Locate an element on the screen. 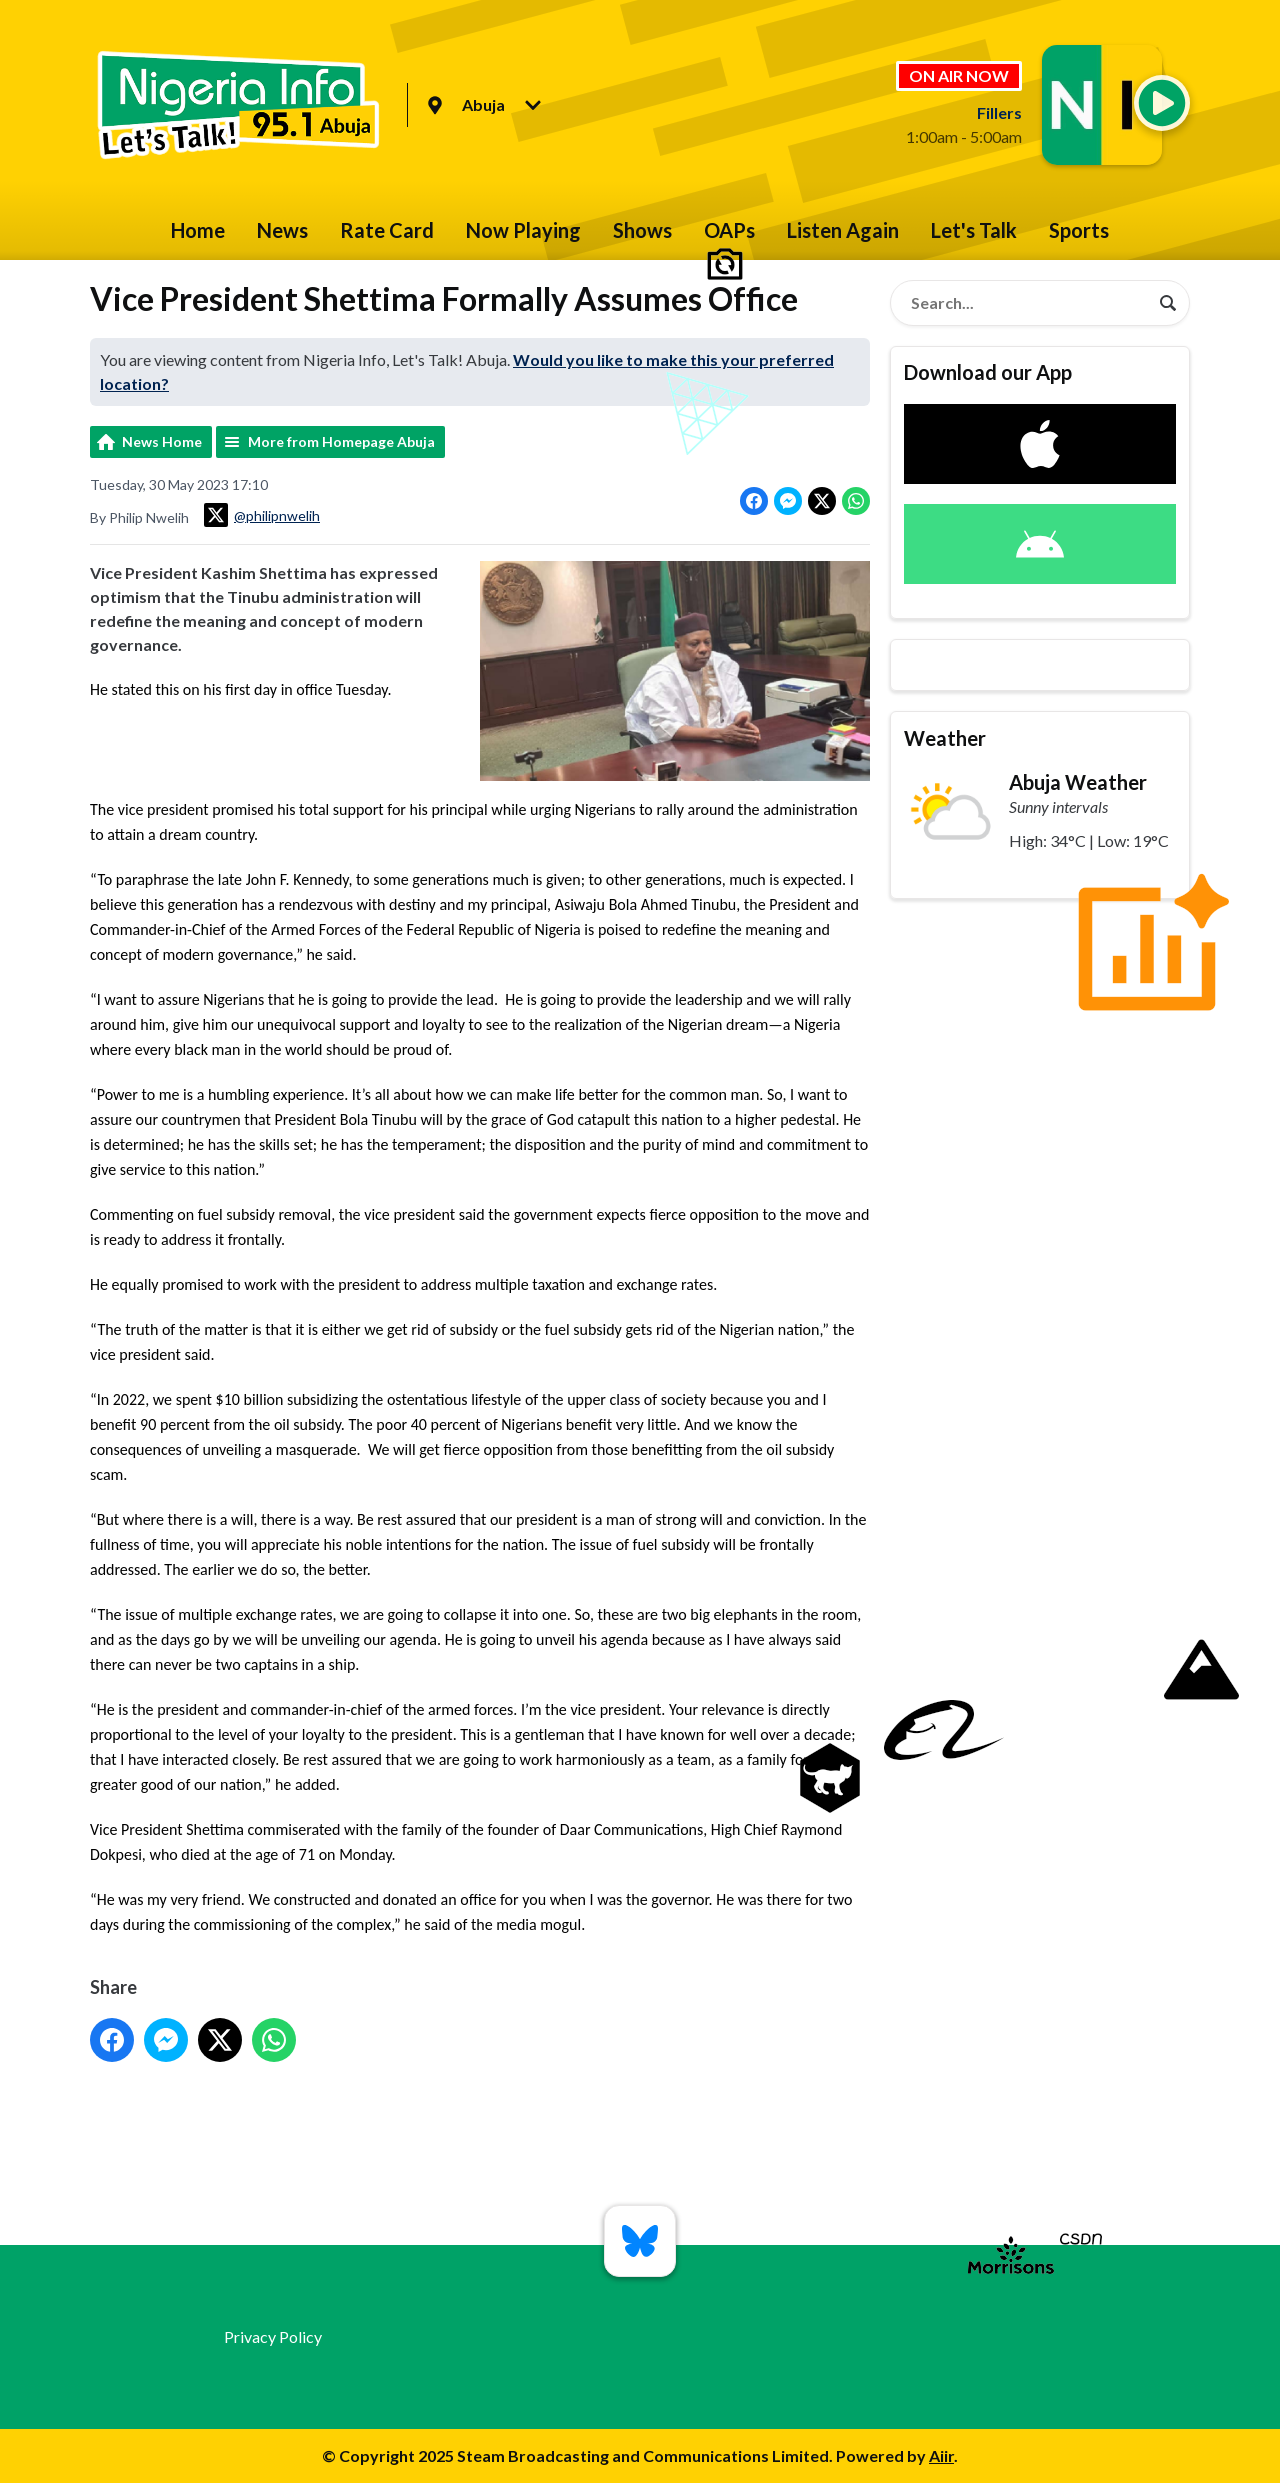 Image resolution: width=1280 pixels, height=2483 pixels. view AI-generated analytics or insights is located at coordinates (1147, 949).